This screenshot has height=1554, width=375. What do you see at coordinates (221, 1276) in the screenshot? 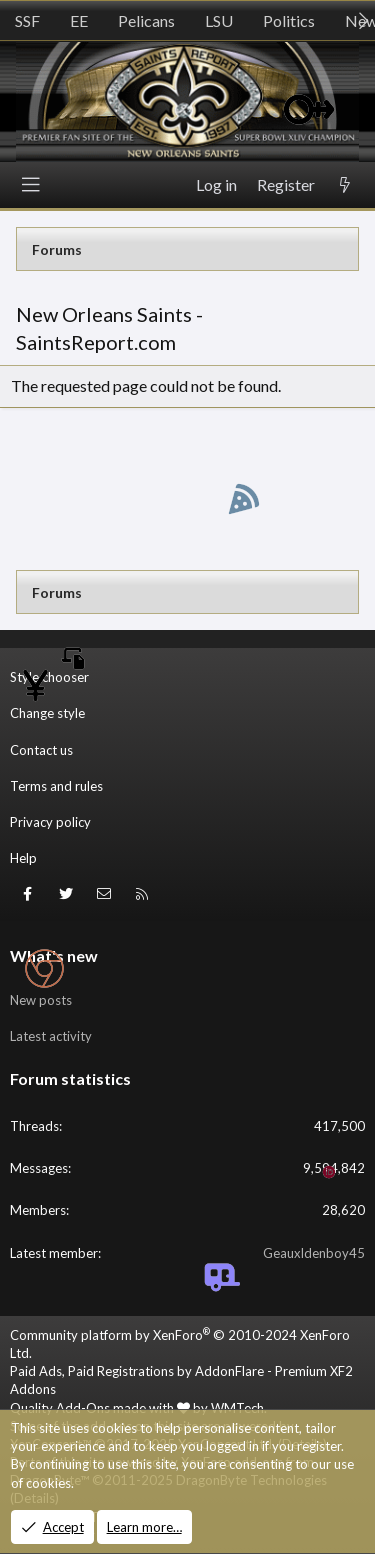
I see `browse caravan or RV rental options` at bounding box center [221, 1276].